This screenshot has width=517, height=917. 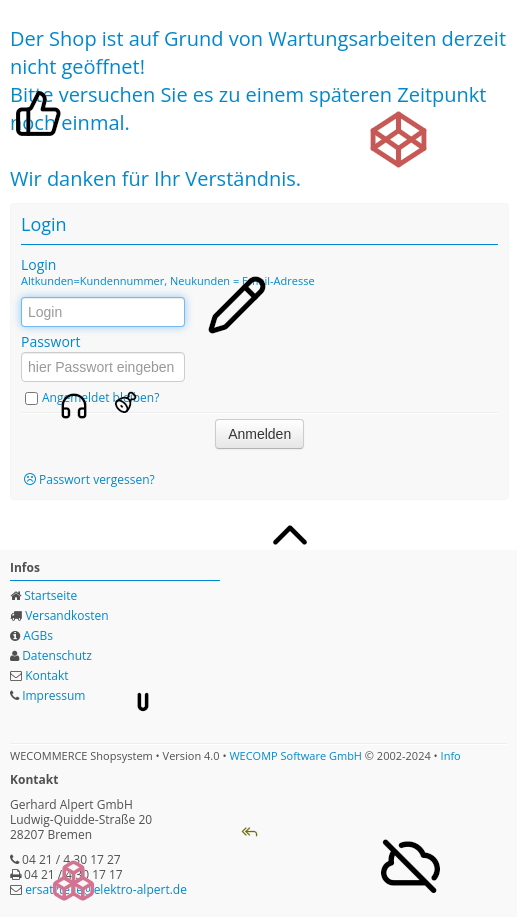 I want to click on like or approve content, so click(x=38, y=113).